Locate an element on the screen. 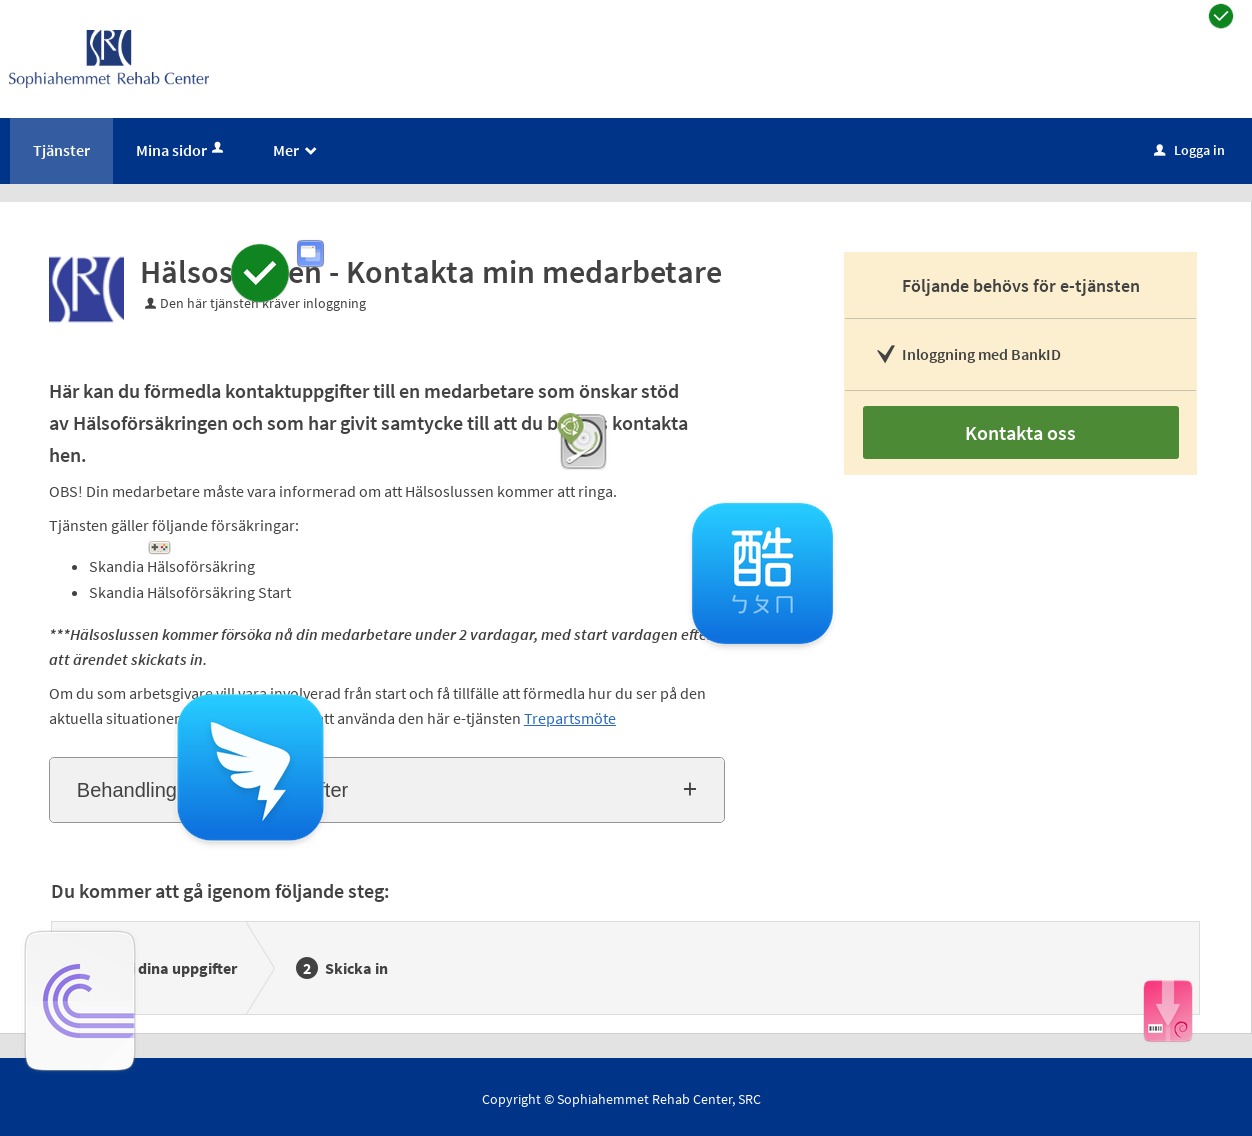 The height and width of the screenshot is (1136, 1252). indicates file has been successfully synced is located at coordinates (1221, 16).